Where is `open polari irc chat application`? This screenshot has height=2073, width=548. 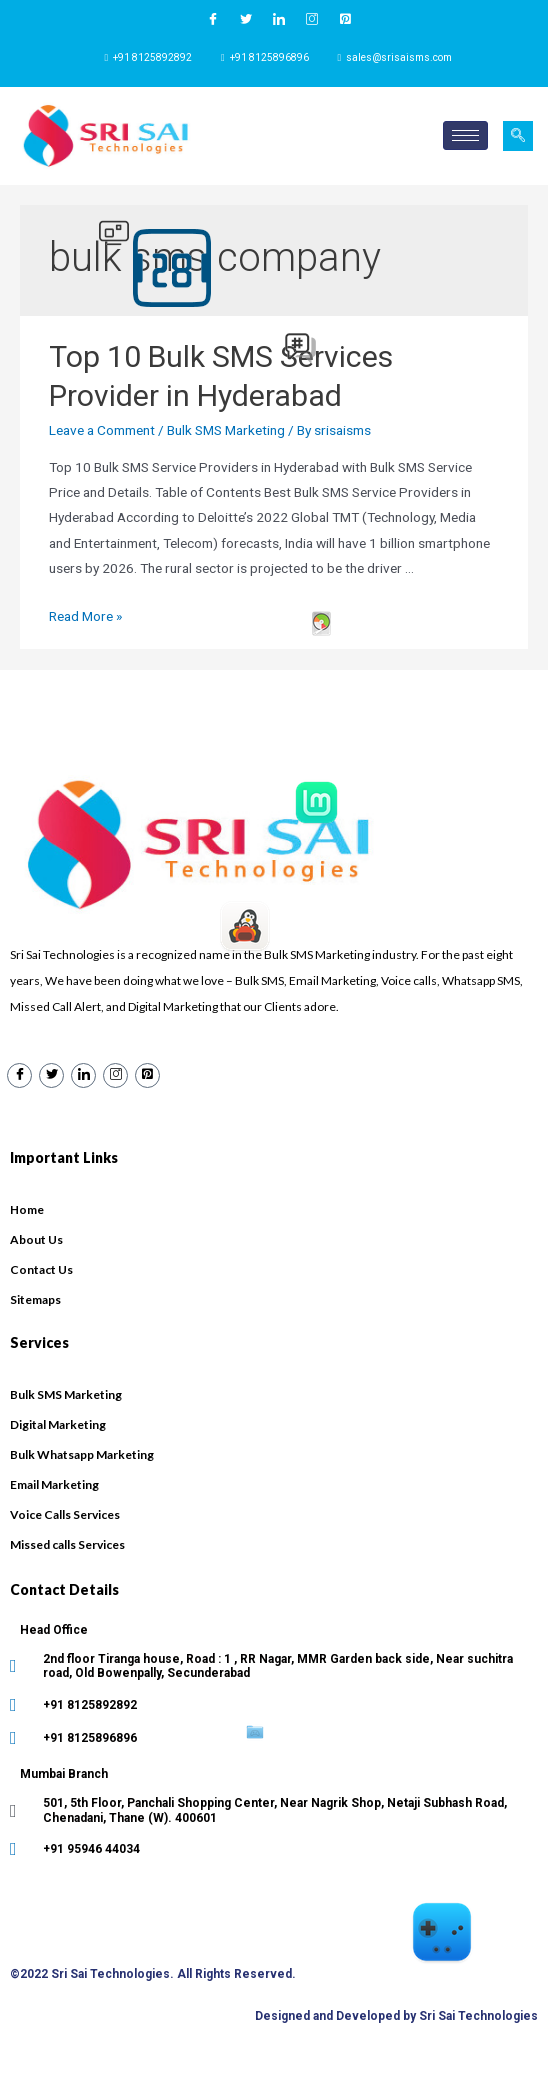 open polari irc chat application is located at coordinates (300, 348).